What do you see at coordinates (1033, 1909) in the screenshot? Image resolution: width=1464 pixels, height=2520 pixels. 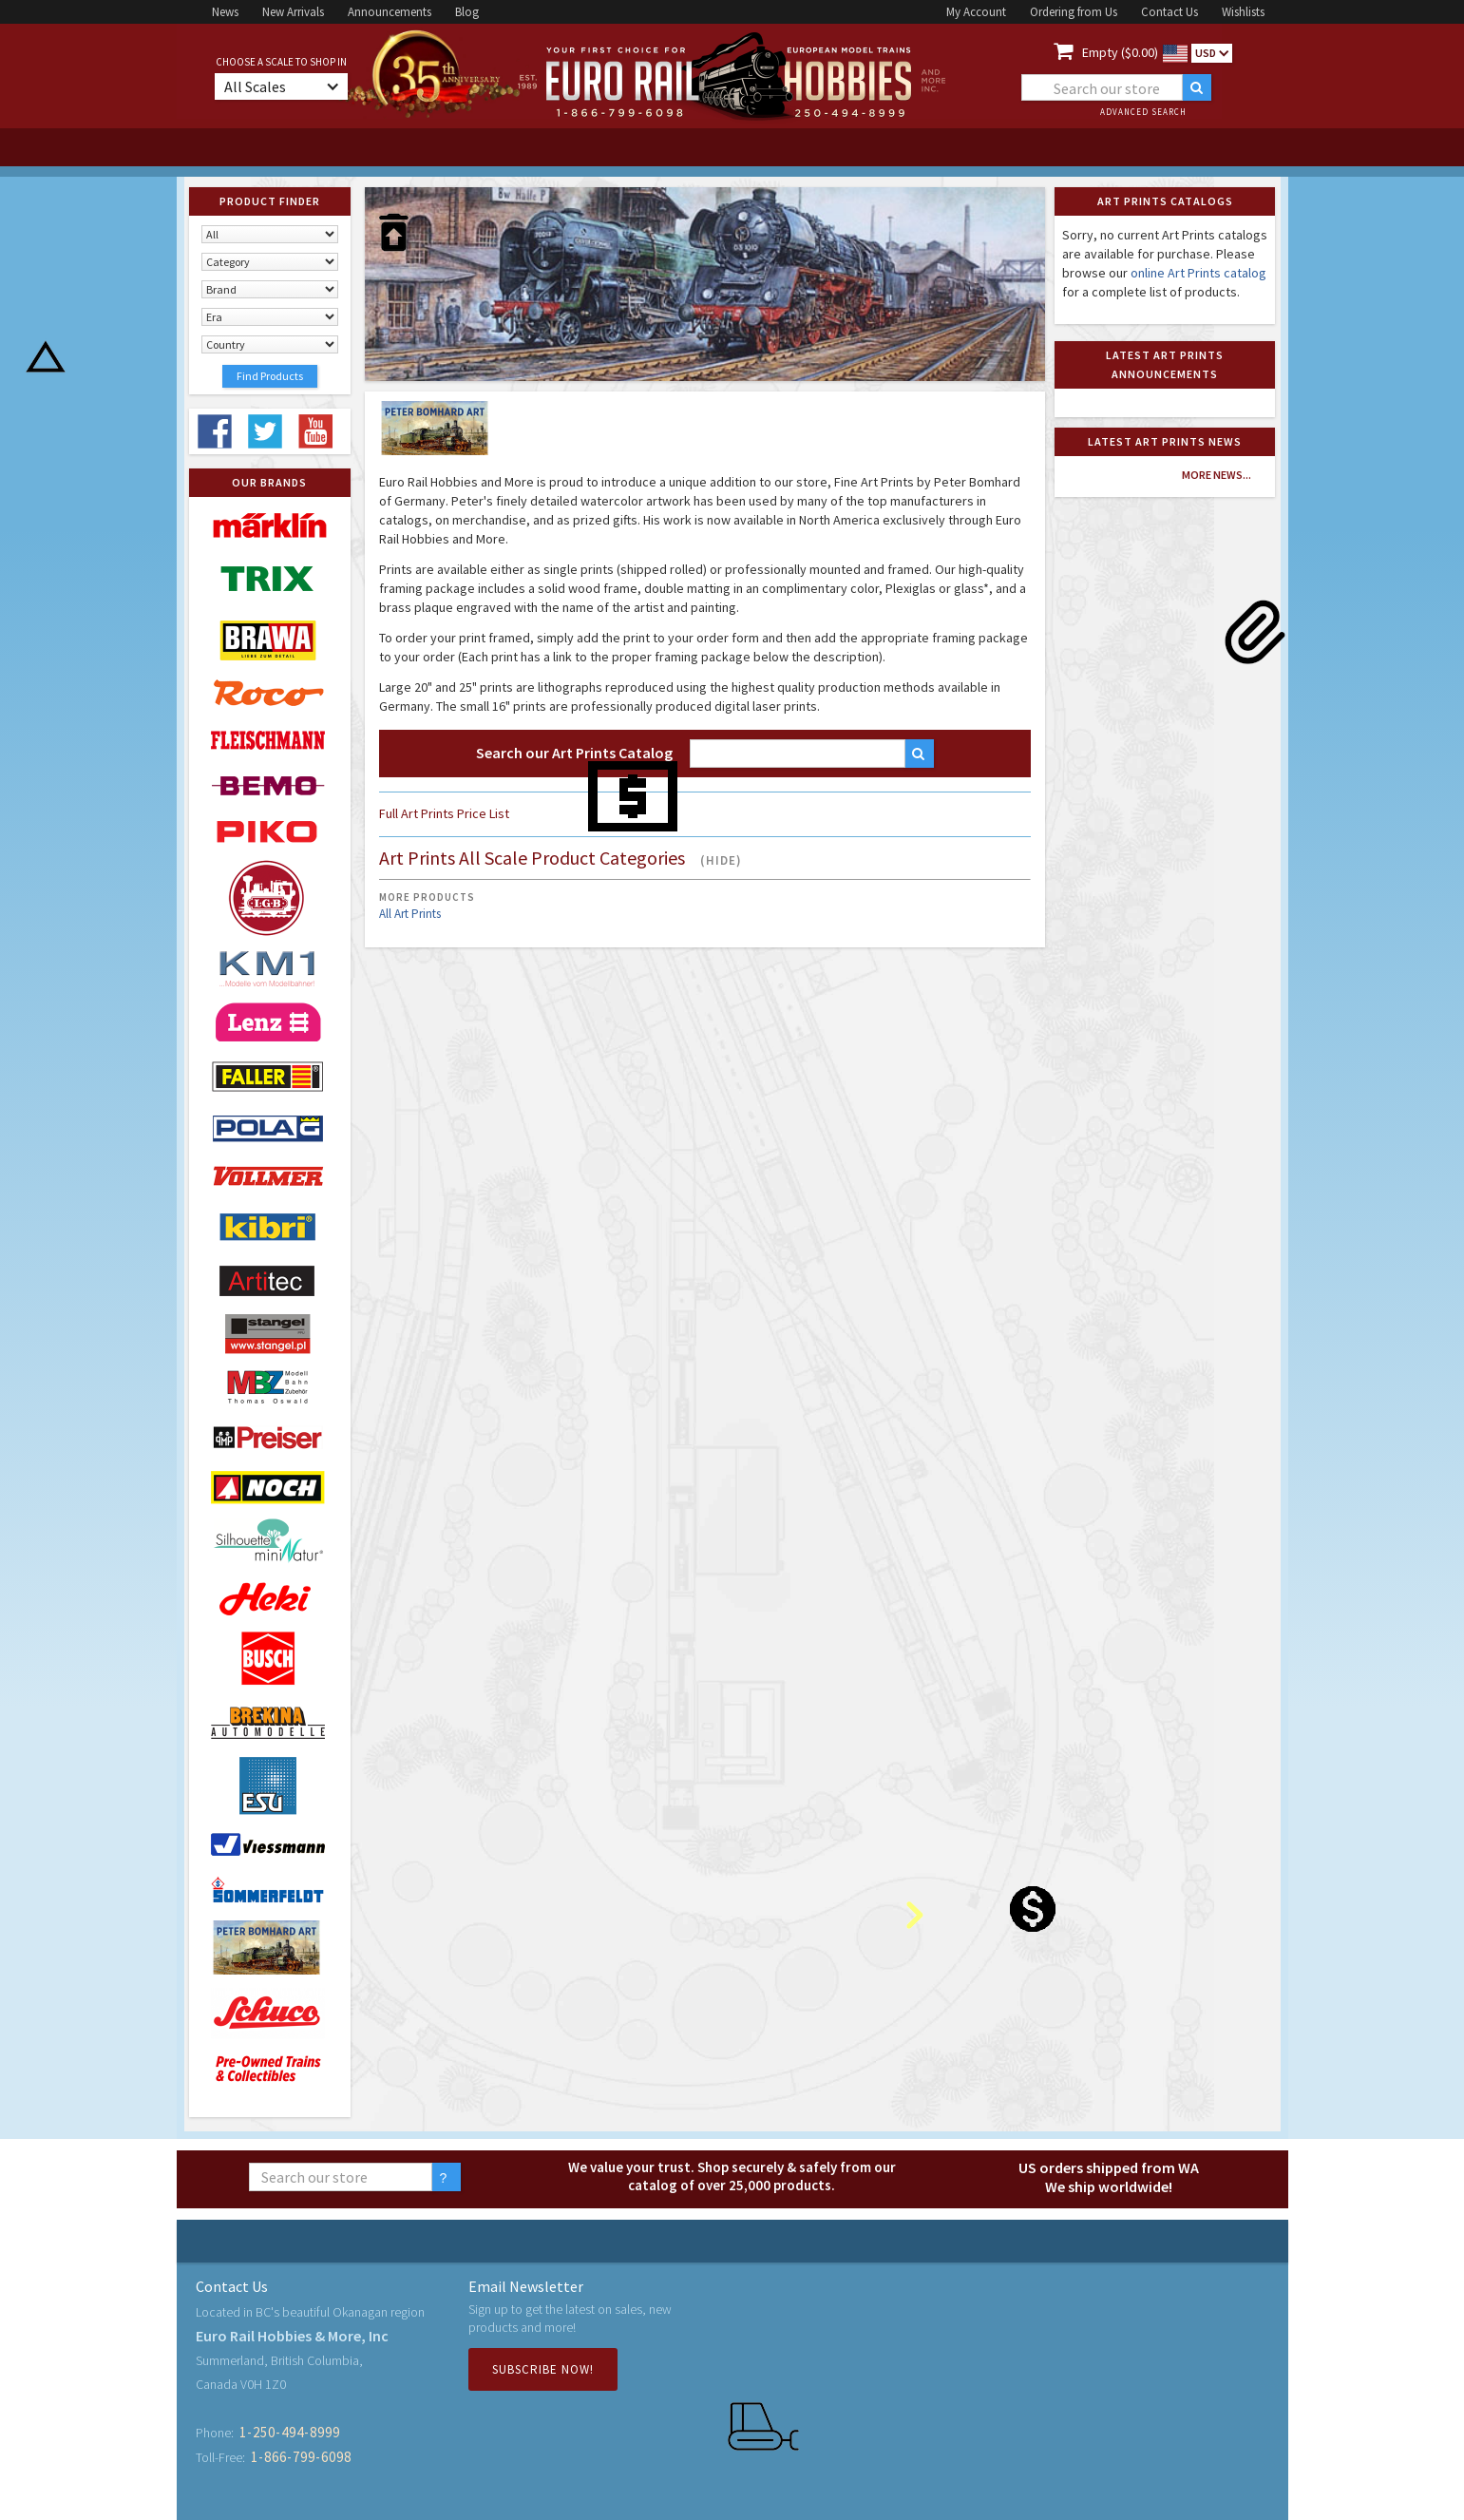 I see `view earnings or account balance` at bounding box center [1033, 1909].